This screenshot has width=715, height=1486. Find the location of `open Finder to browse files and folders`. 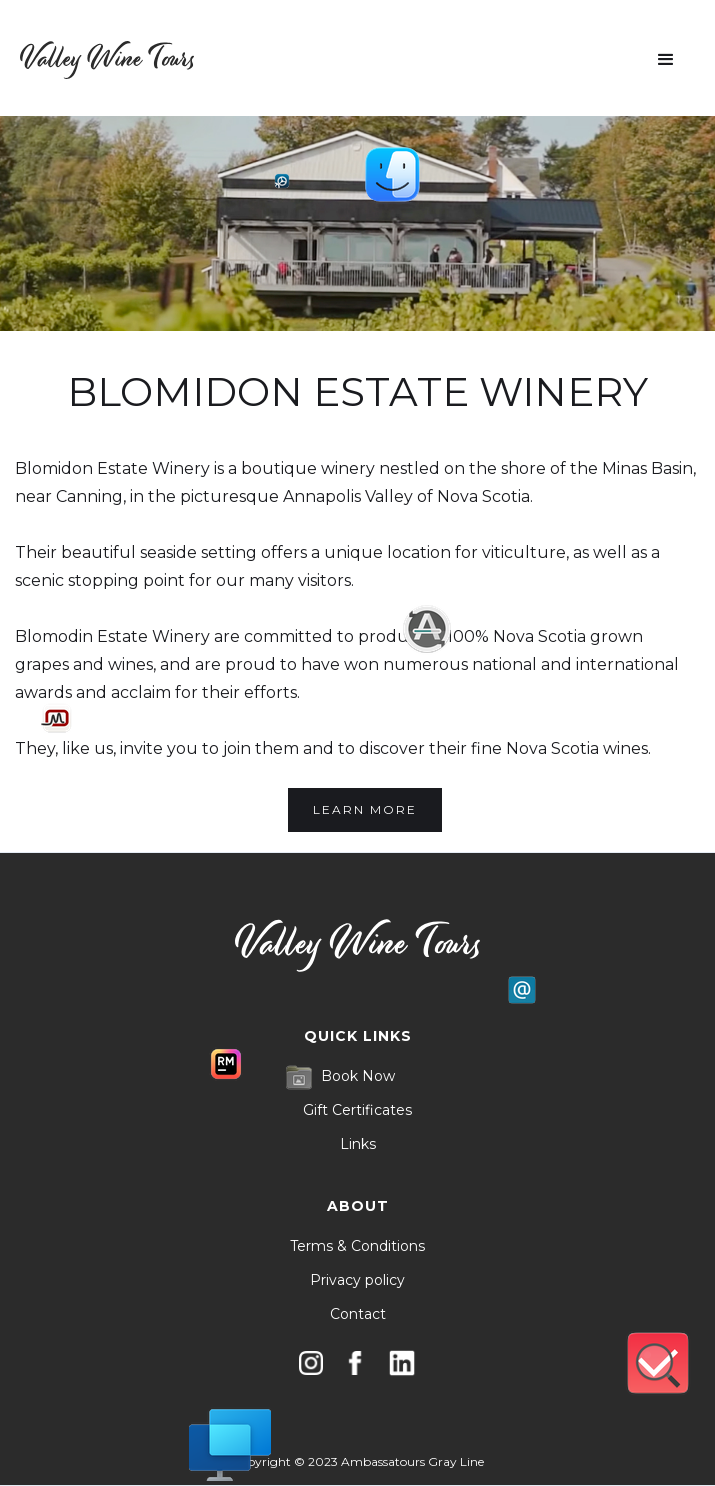

open Finder to browse files and folders is located at coordinates (392, 174).